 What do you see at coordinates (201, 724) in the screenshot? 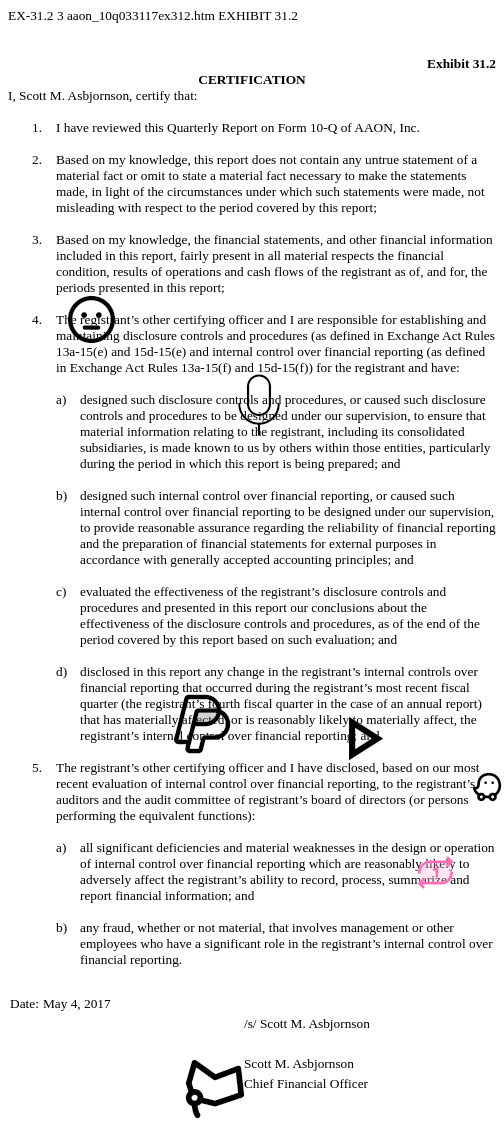
I see `pay with PayPal` at bounding box center [201, 724].